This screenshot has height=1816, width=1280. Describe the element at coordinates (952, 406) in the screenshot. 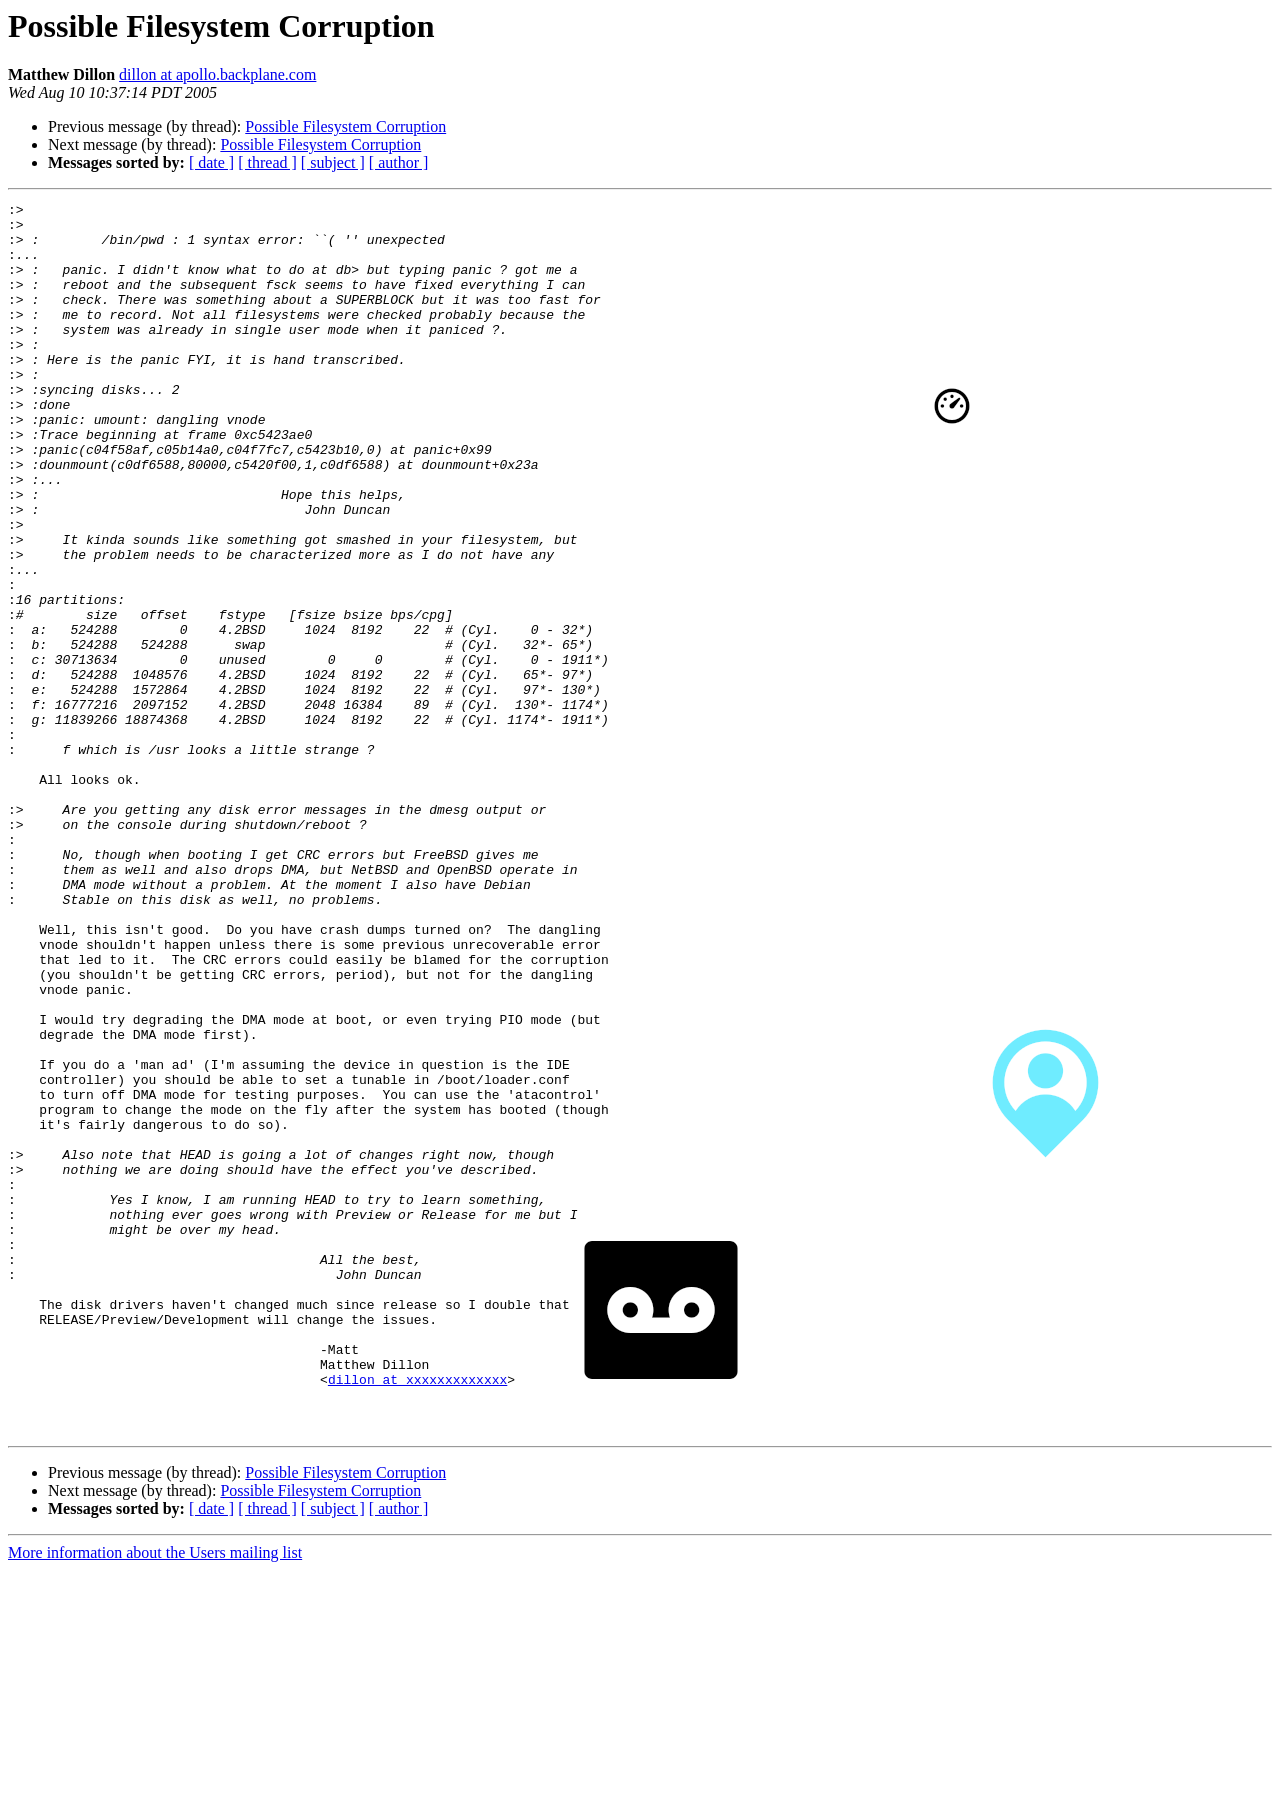

I see `access the dashboard` at that location.